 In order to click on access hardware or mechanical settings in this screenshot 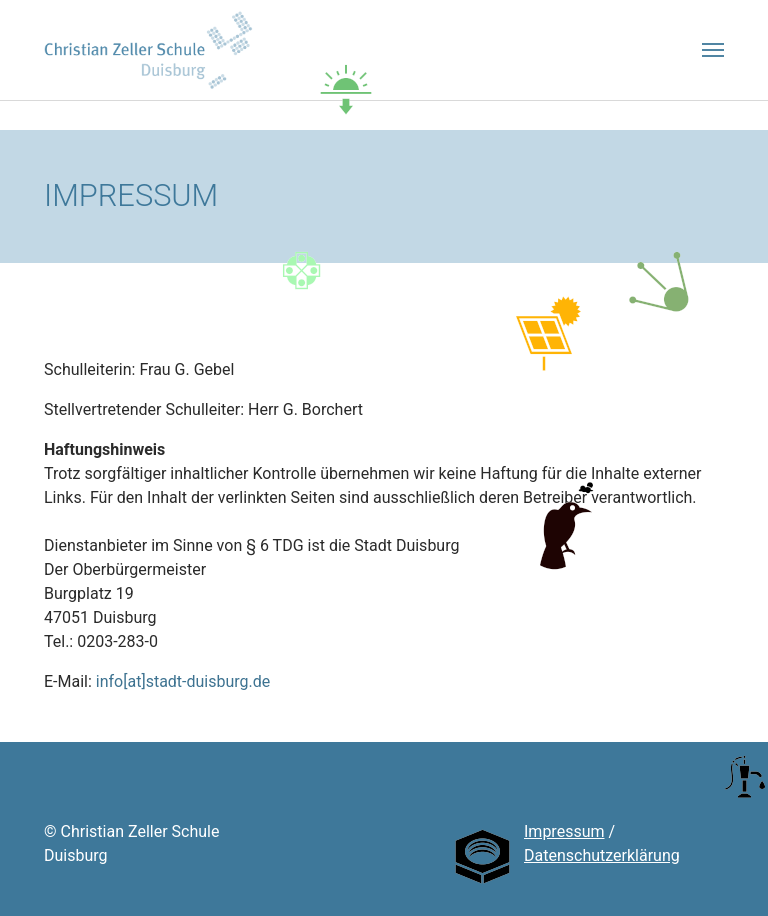, I will do `click(482, 856)`.